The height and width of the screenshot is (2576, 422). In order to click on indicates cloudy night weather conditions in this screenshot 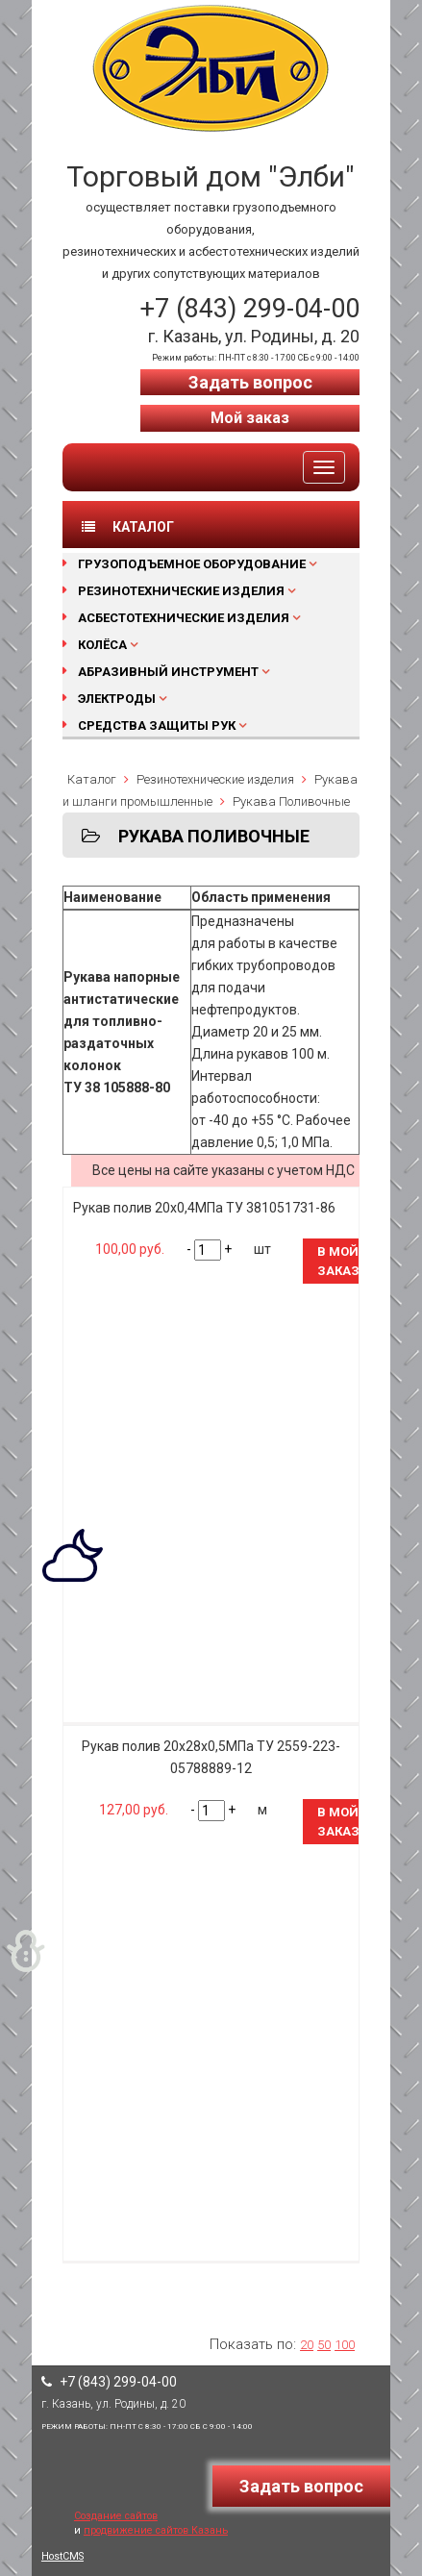, I will do `click(72, 1555)`.